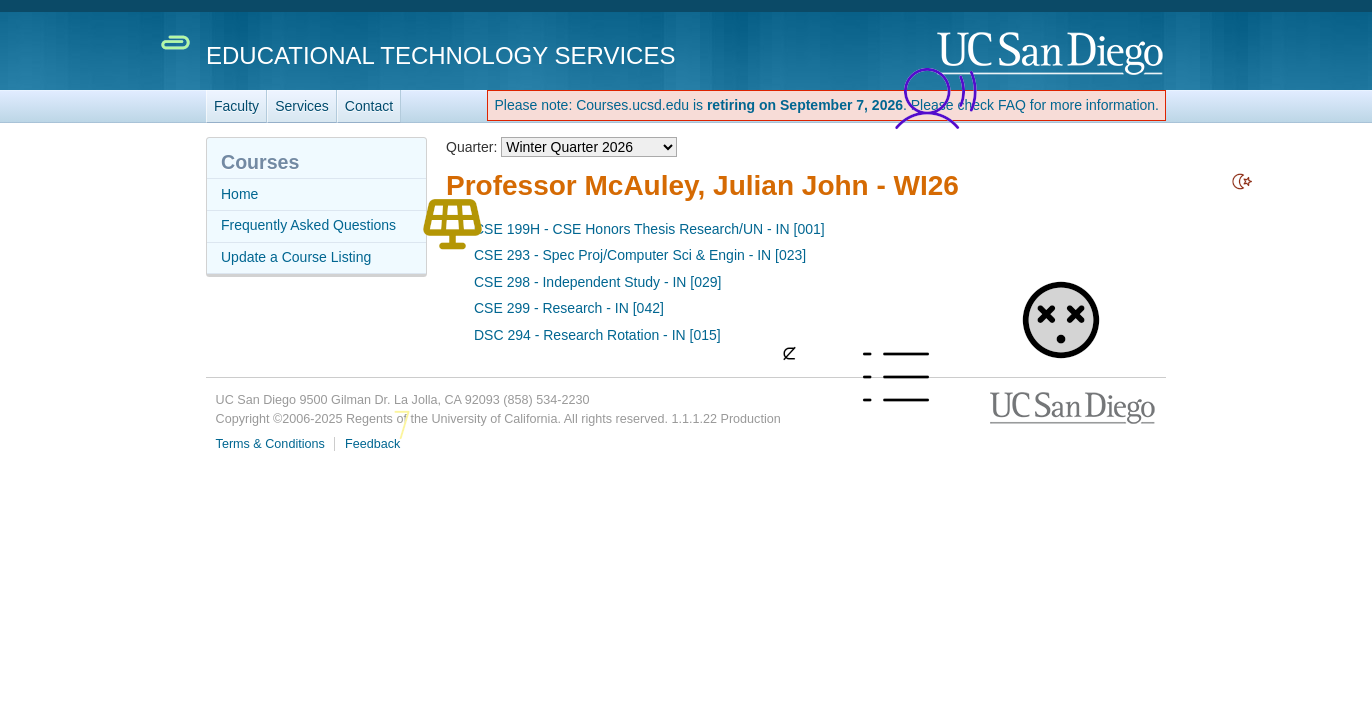 This screenshot has width=1372, height=720. What do you see at coordinates (402, 425) in the screenshot?
I see `indicates the number seven in a list or sequence` at bounding box center [402, 425].